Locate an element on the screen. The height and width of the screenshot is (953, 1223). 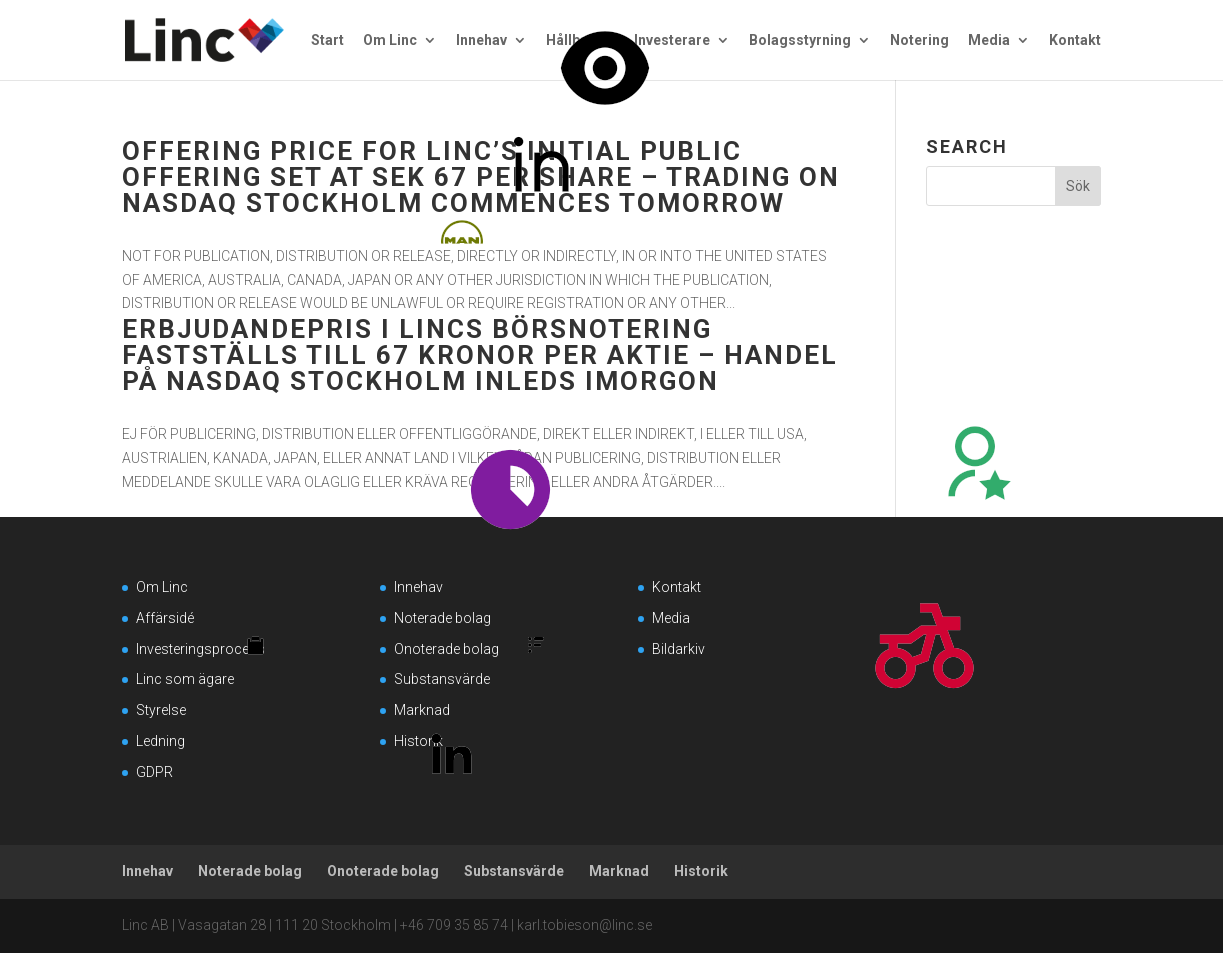
codefactor code review service logo is located at coordinates (536, 645).